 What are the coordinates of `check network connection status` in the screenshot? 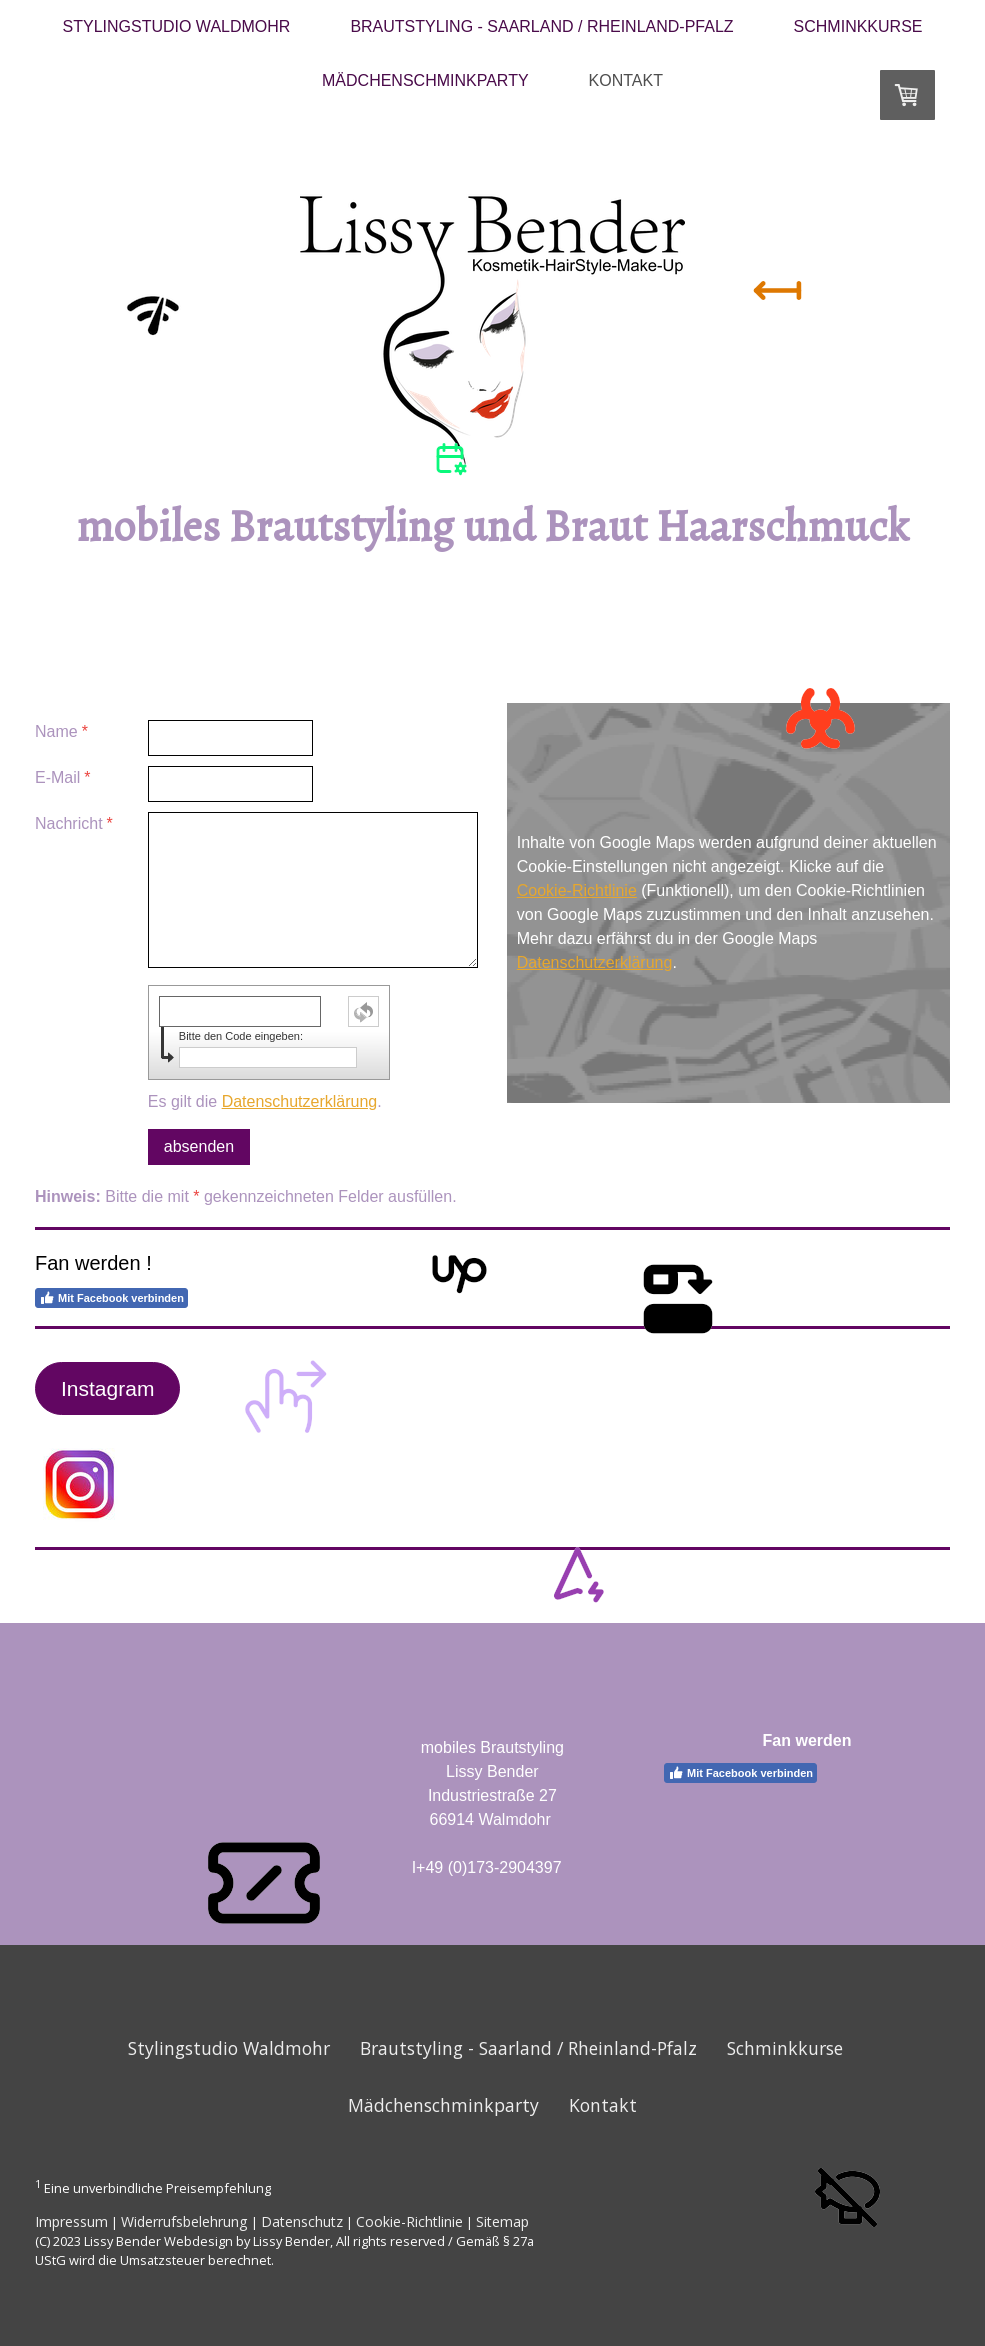 It's located at (153, 315).